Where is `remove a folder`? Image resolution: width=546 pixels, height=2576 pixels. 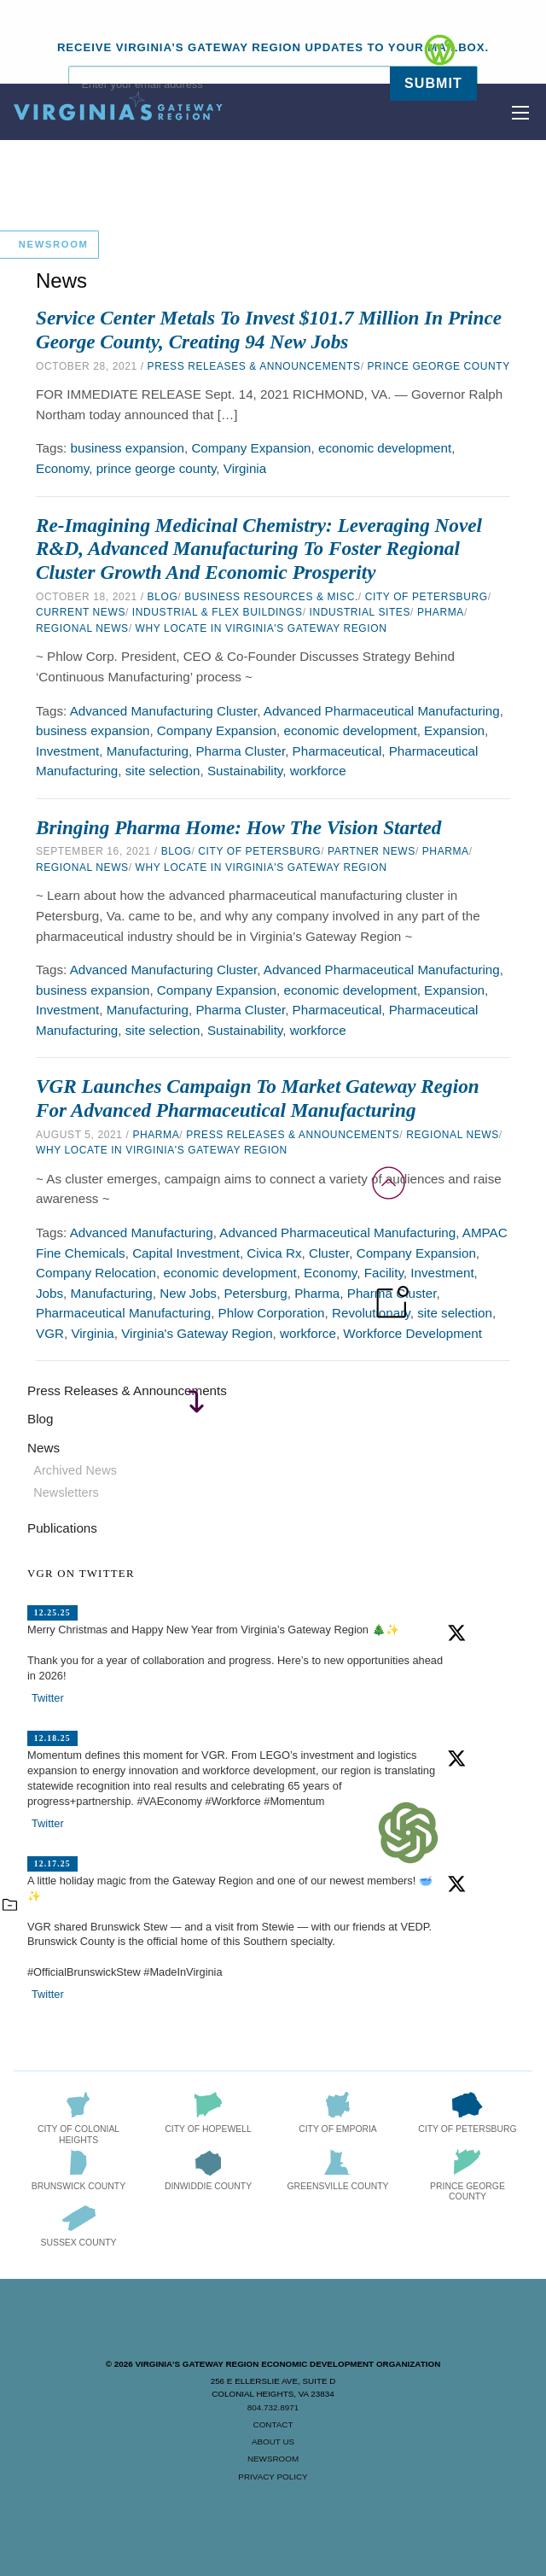
remove a folder is located at coordinates (9, 1904).